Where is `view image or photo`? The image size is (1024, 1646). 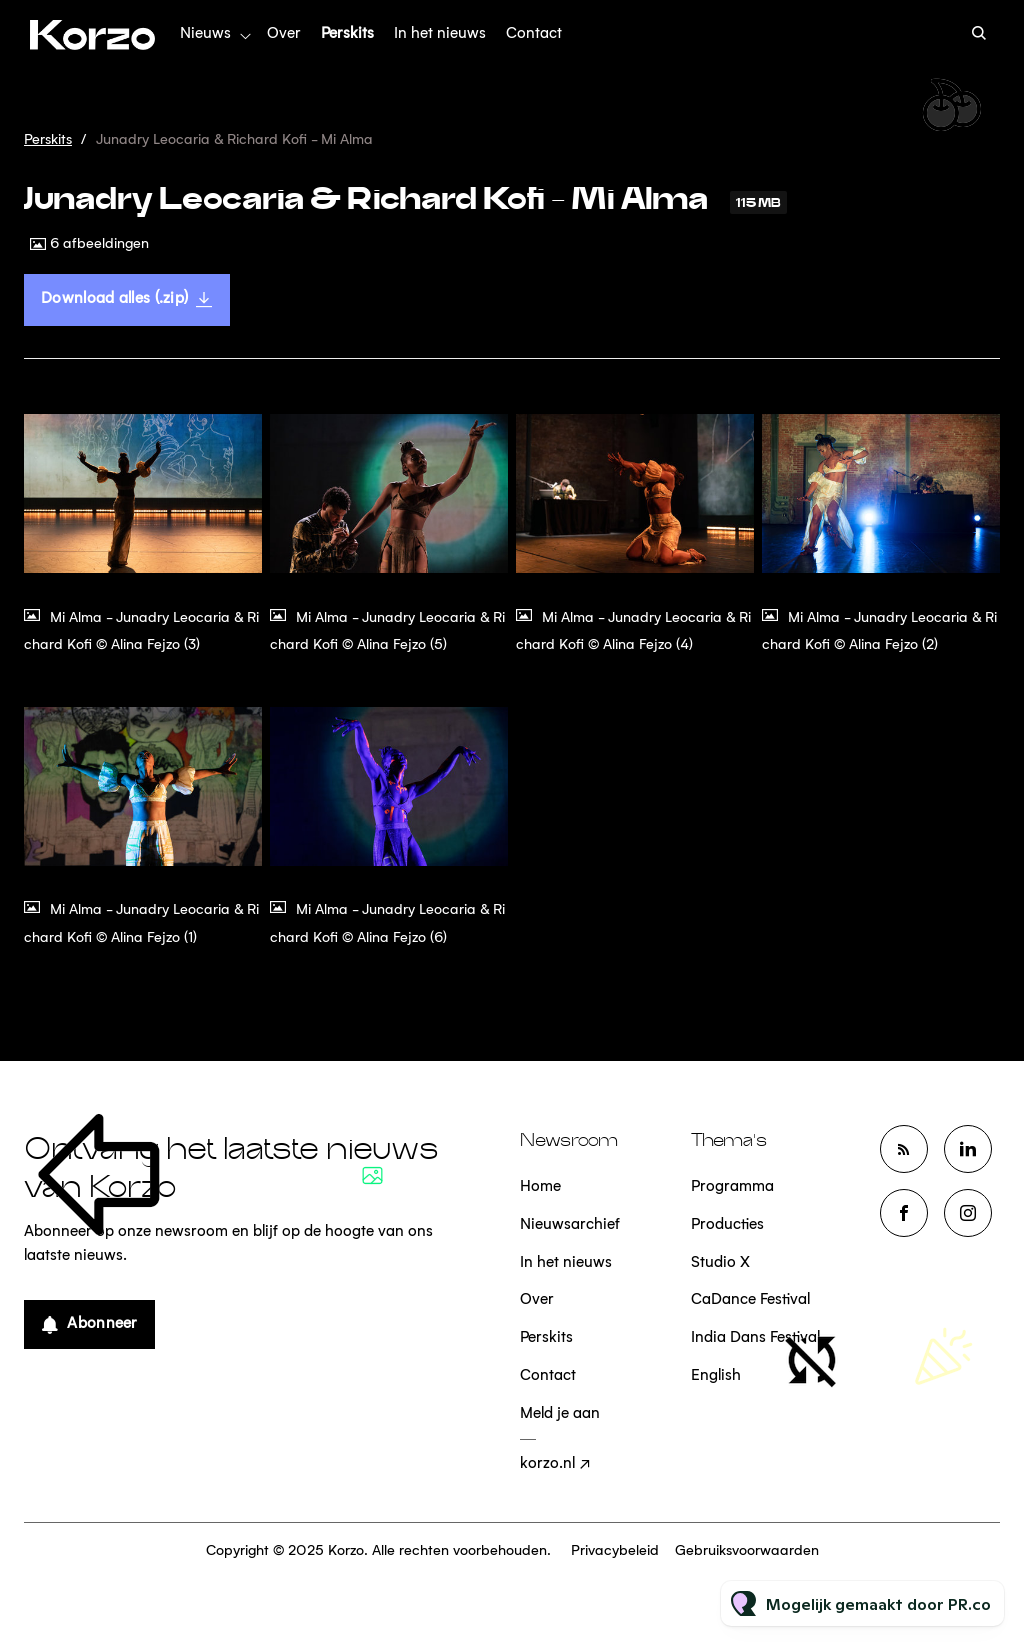
view image or photo is located at coordinates (372, 1175).